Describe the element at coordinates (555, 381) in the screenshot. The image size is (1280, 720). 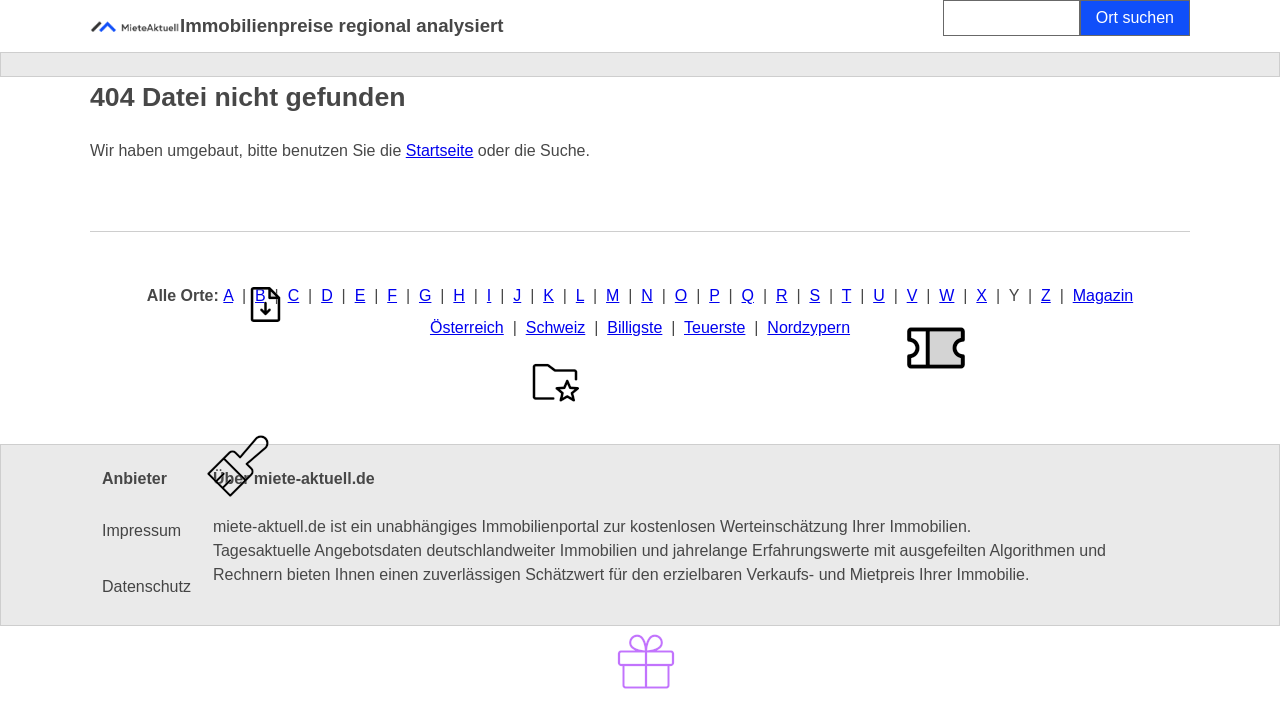
I see `access your starred or favorite folder` at that location.